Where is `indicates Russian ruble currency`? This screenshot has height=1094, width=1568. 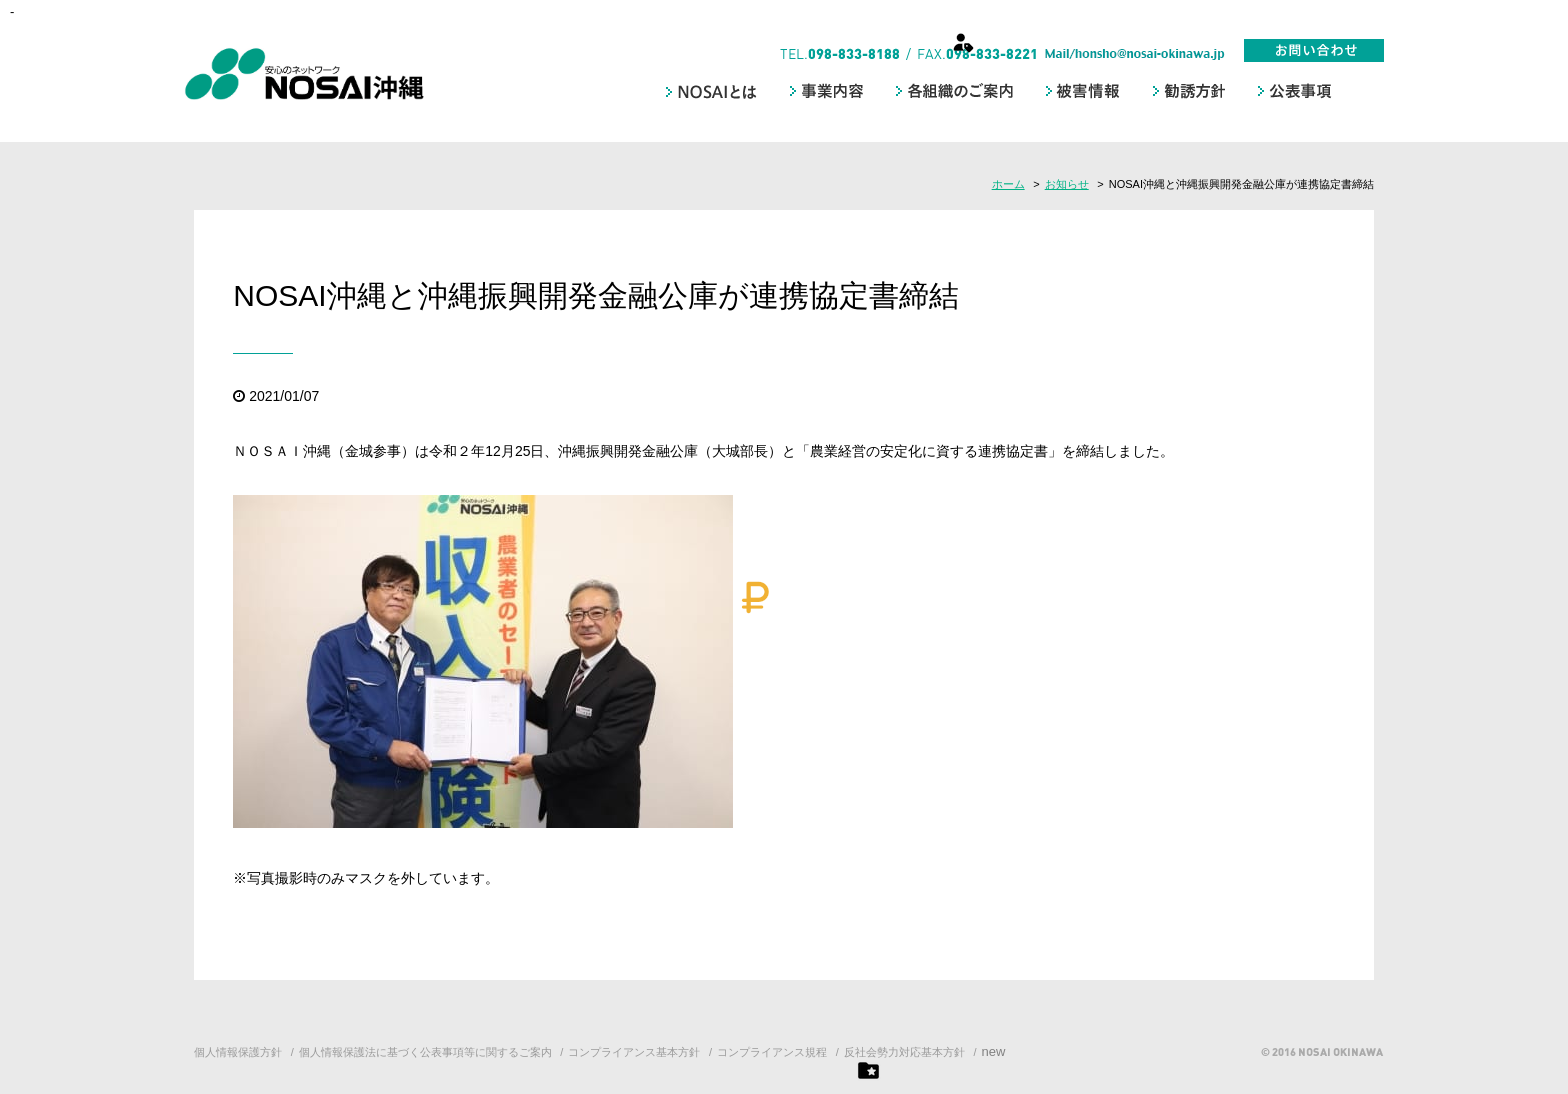
indicates Russian ruble currency is located at coordinates (756, 597).